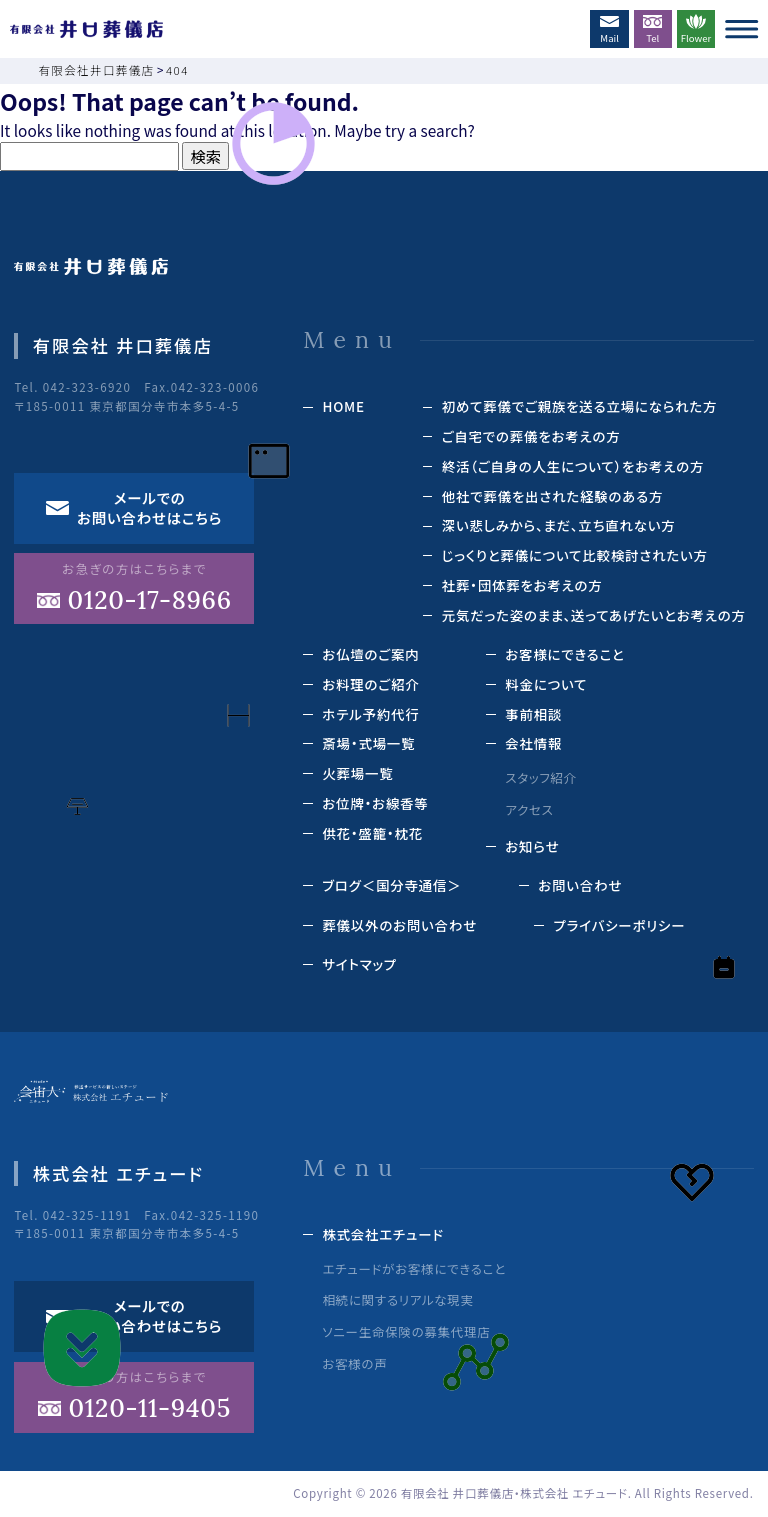  I want to click on expand content or show more options, so click(82, 1348).